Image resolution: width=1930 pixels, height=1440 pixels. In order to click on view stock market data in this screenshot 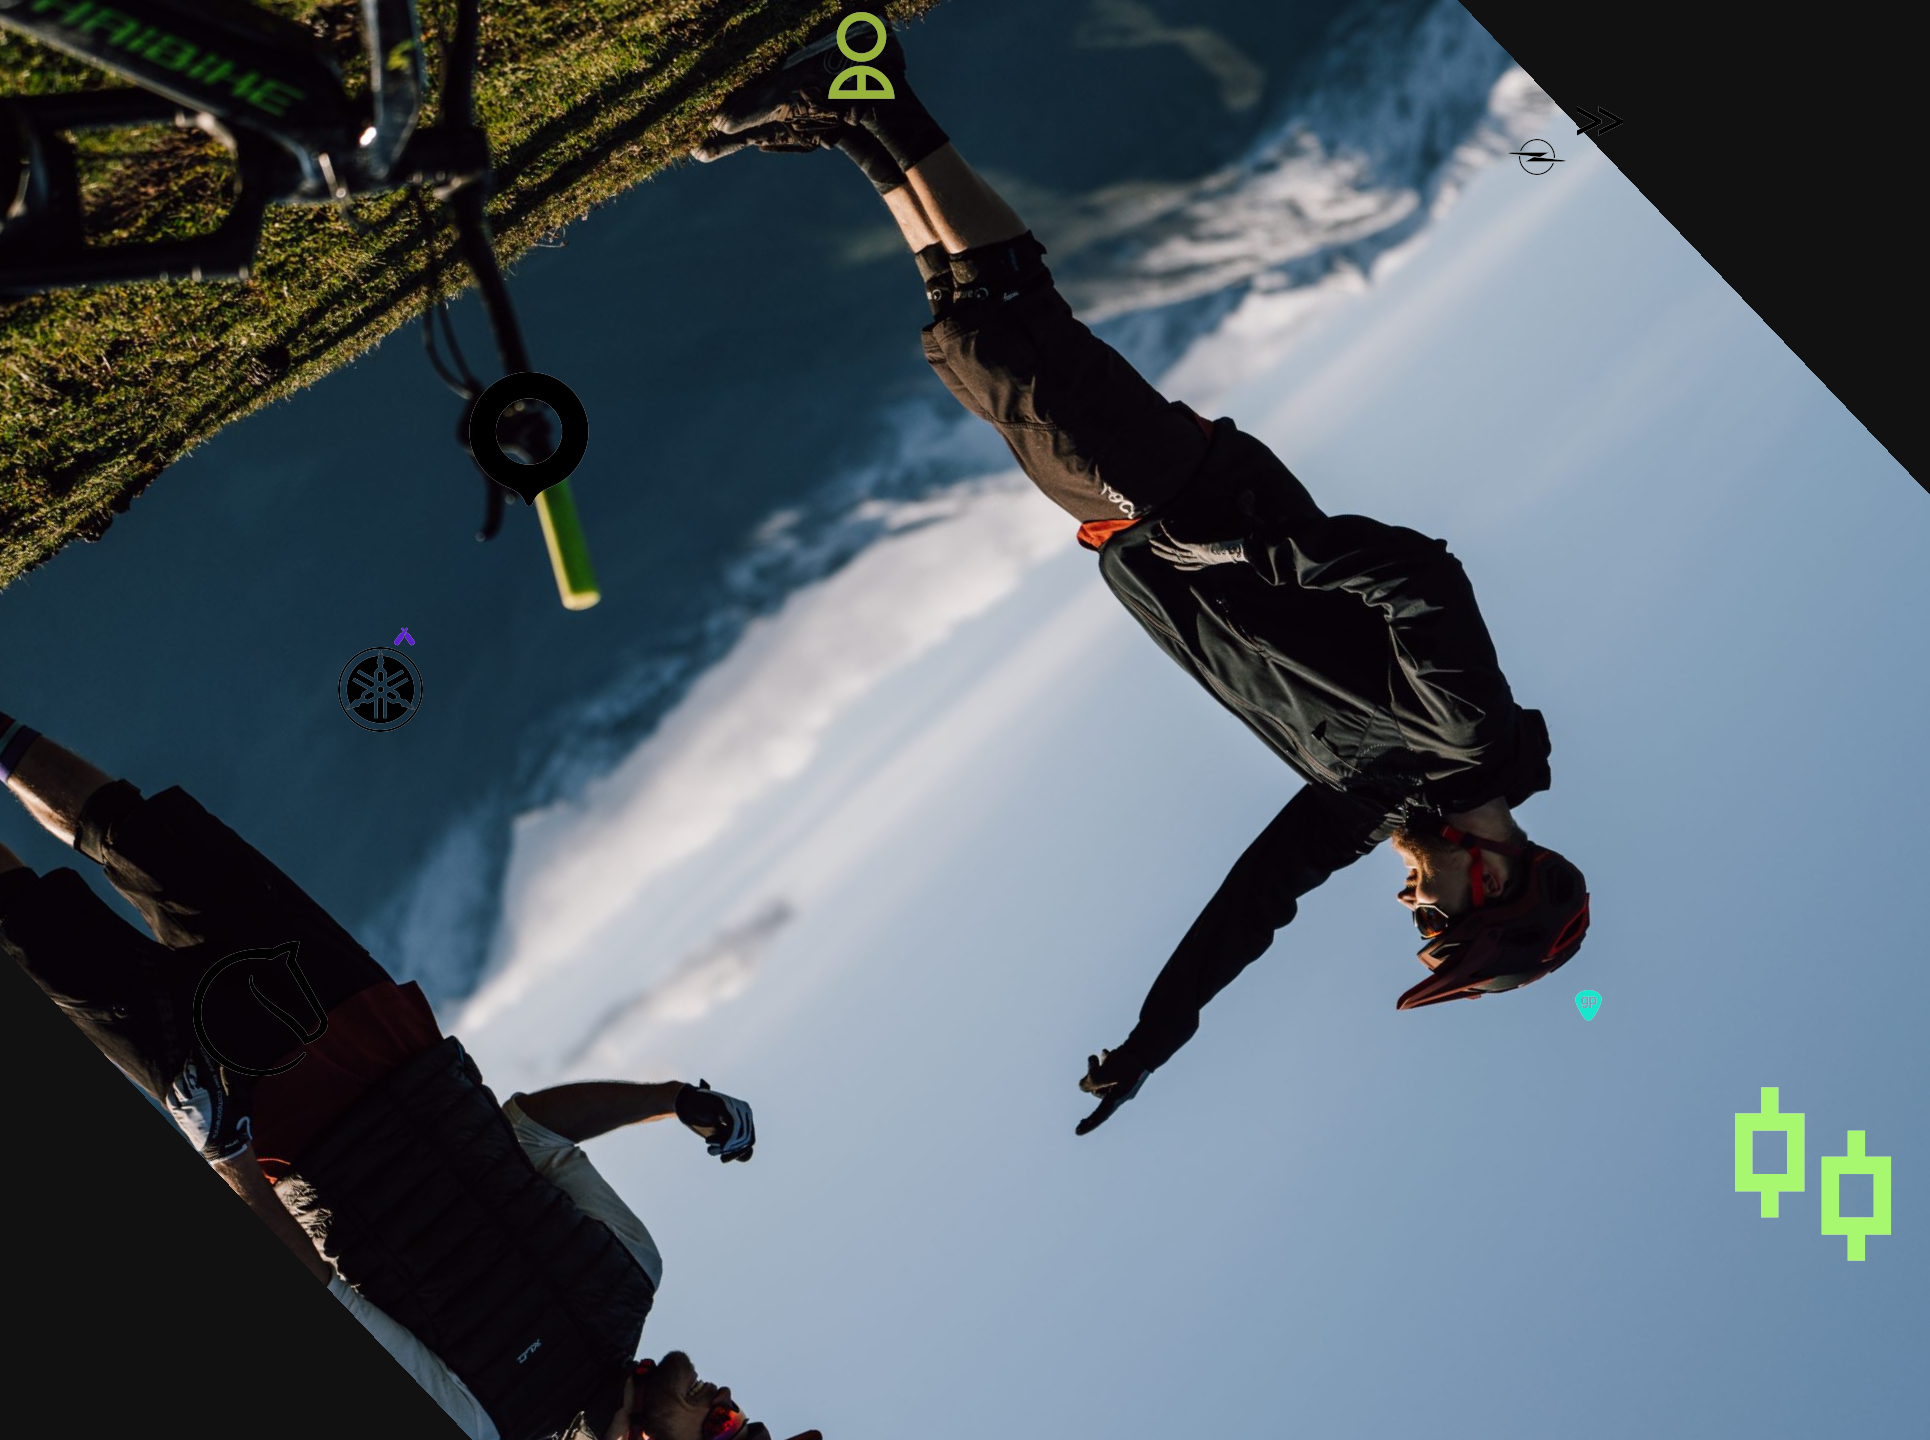, I will do `click(1813, 1174)`.